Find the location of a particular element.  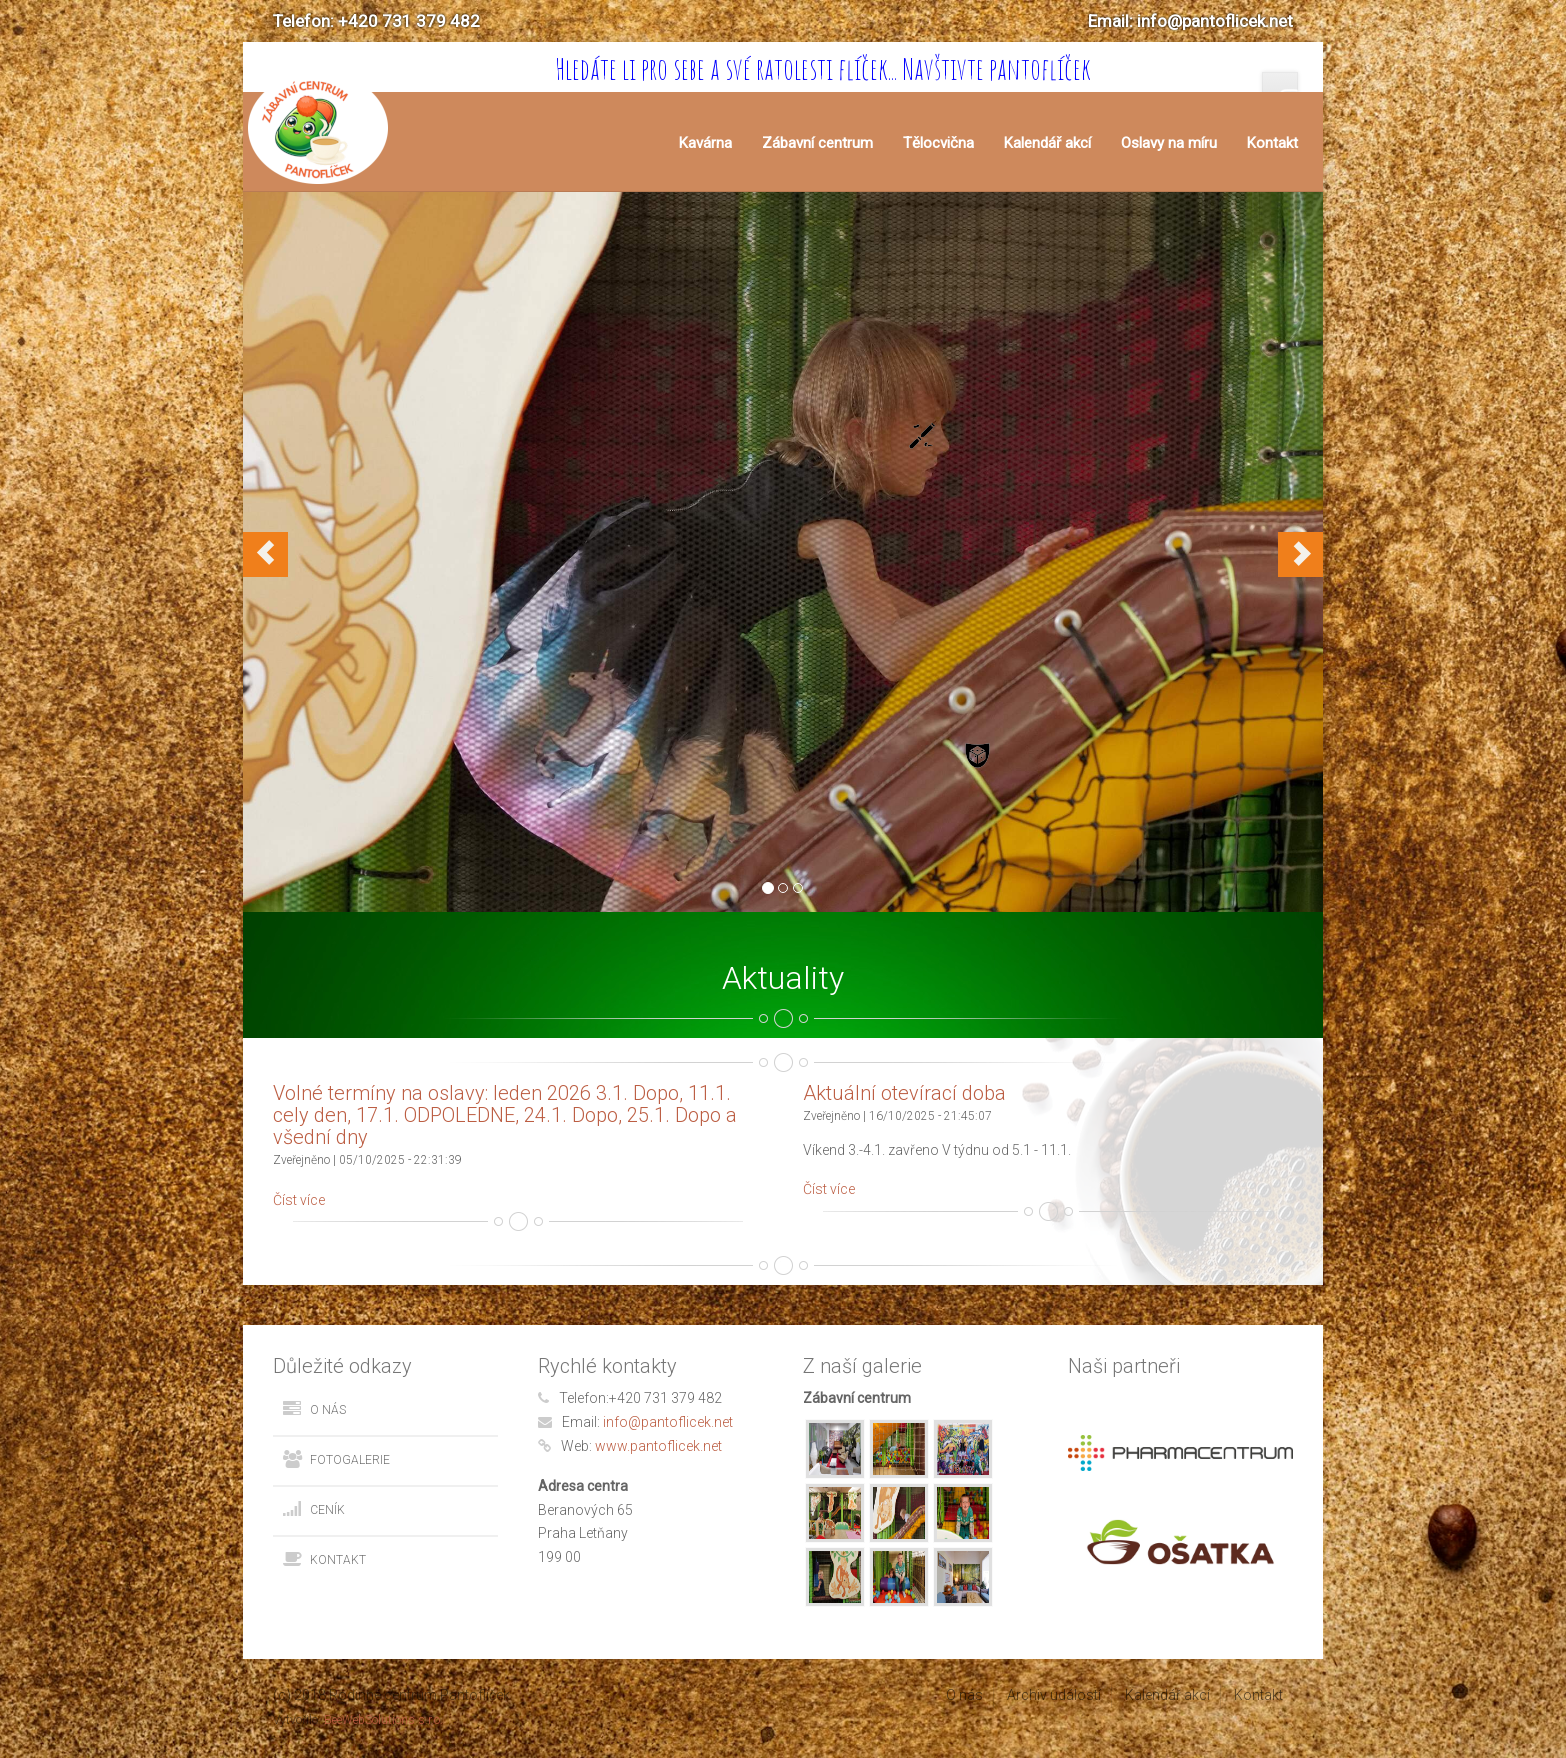

access game protection or security settings is located at coordinates (977, 755).